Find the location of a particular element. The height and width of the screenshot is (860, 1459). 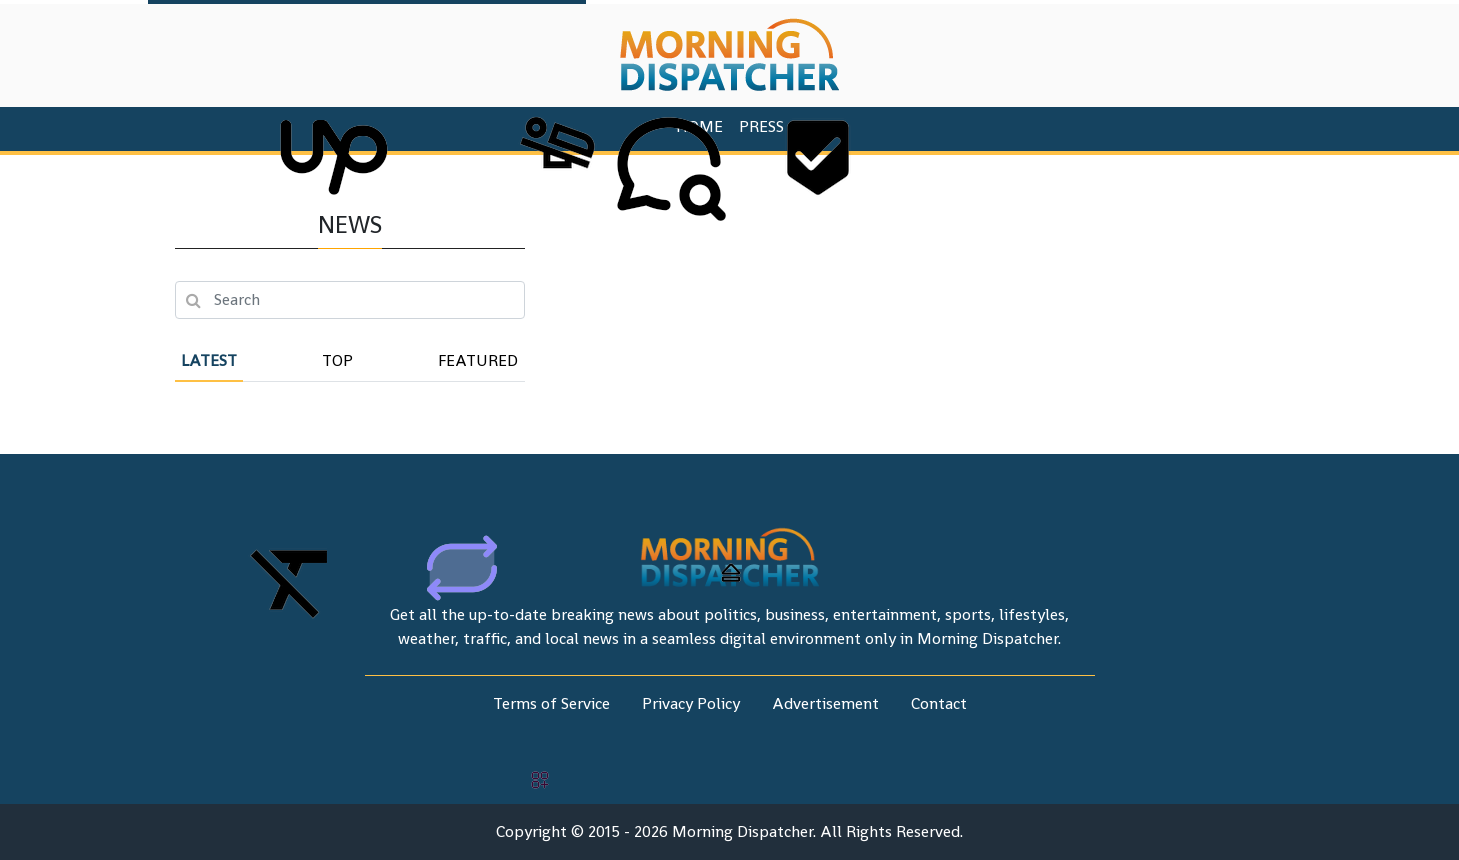

link to upwork freelancer profile is located at coordinates (334, 152).